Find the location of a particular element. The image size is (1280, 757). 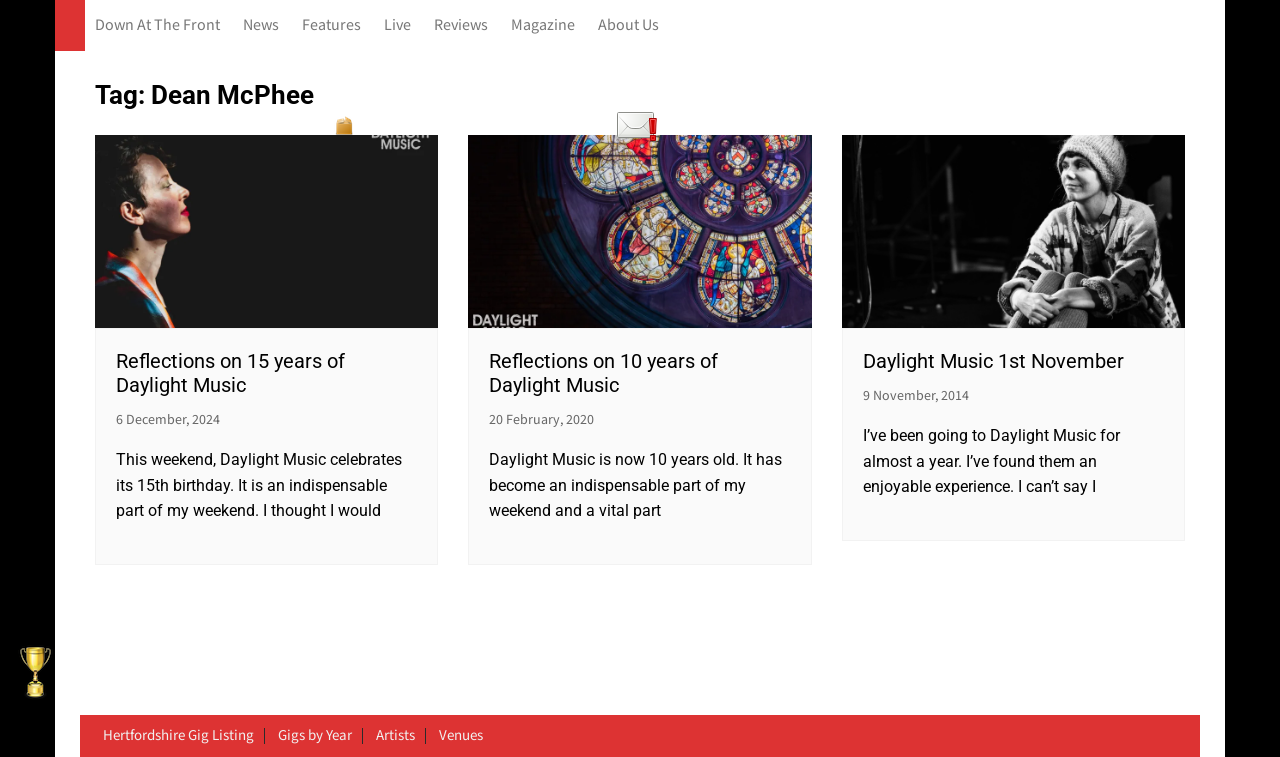

generic package or archive file type is located at coordinates (344, 126).